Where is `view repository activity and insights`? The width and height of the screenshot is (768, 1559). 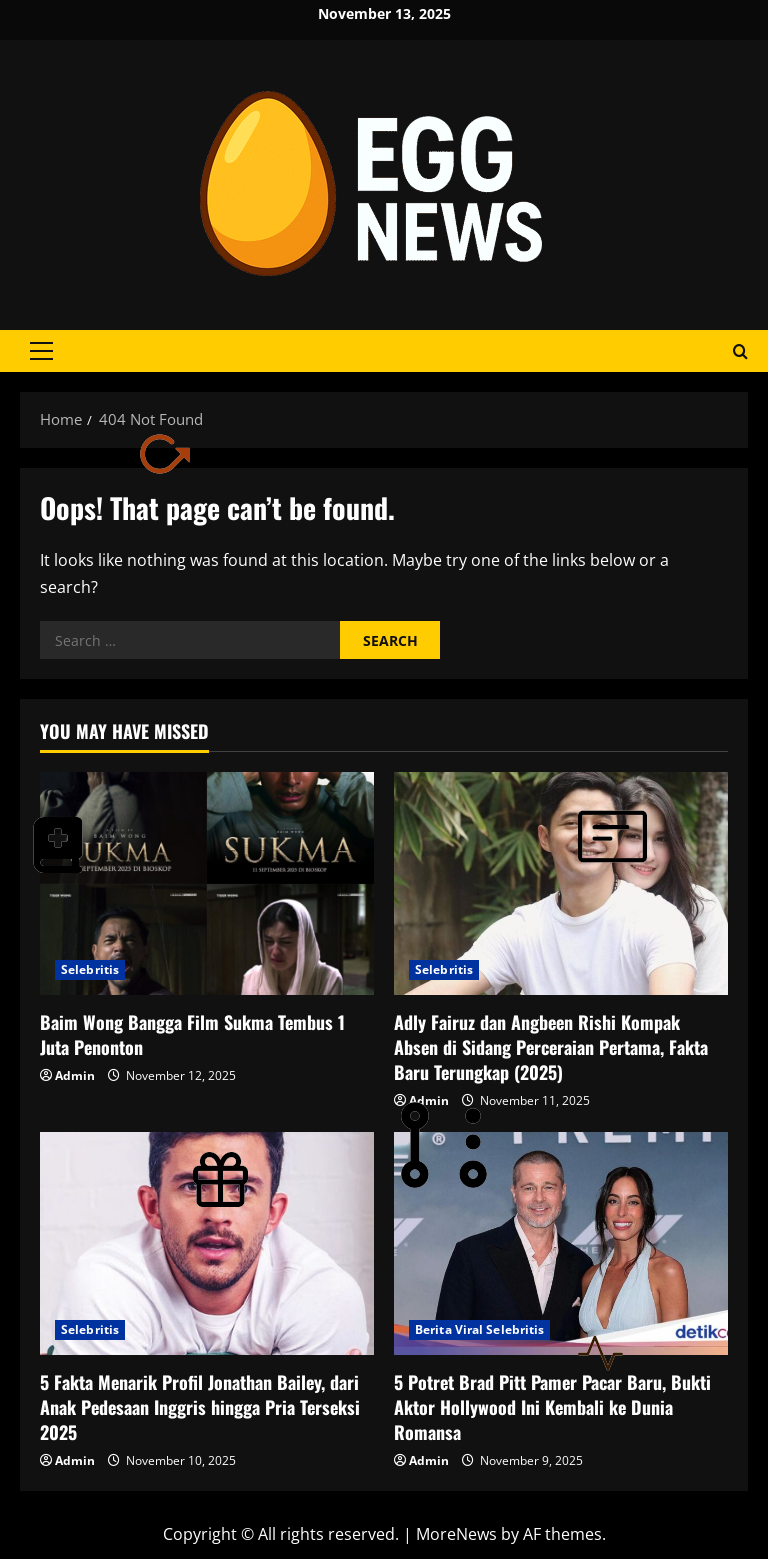 view repository activity and insights is located at coordinates (600, 1353).